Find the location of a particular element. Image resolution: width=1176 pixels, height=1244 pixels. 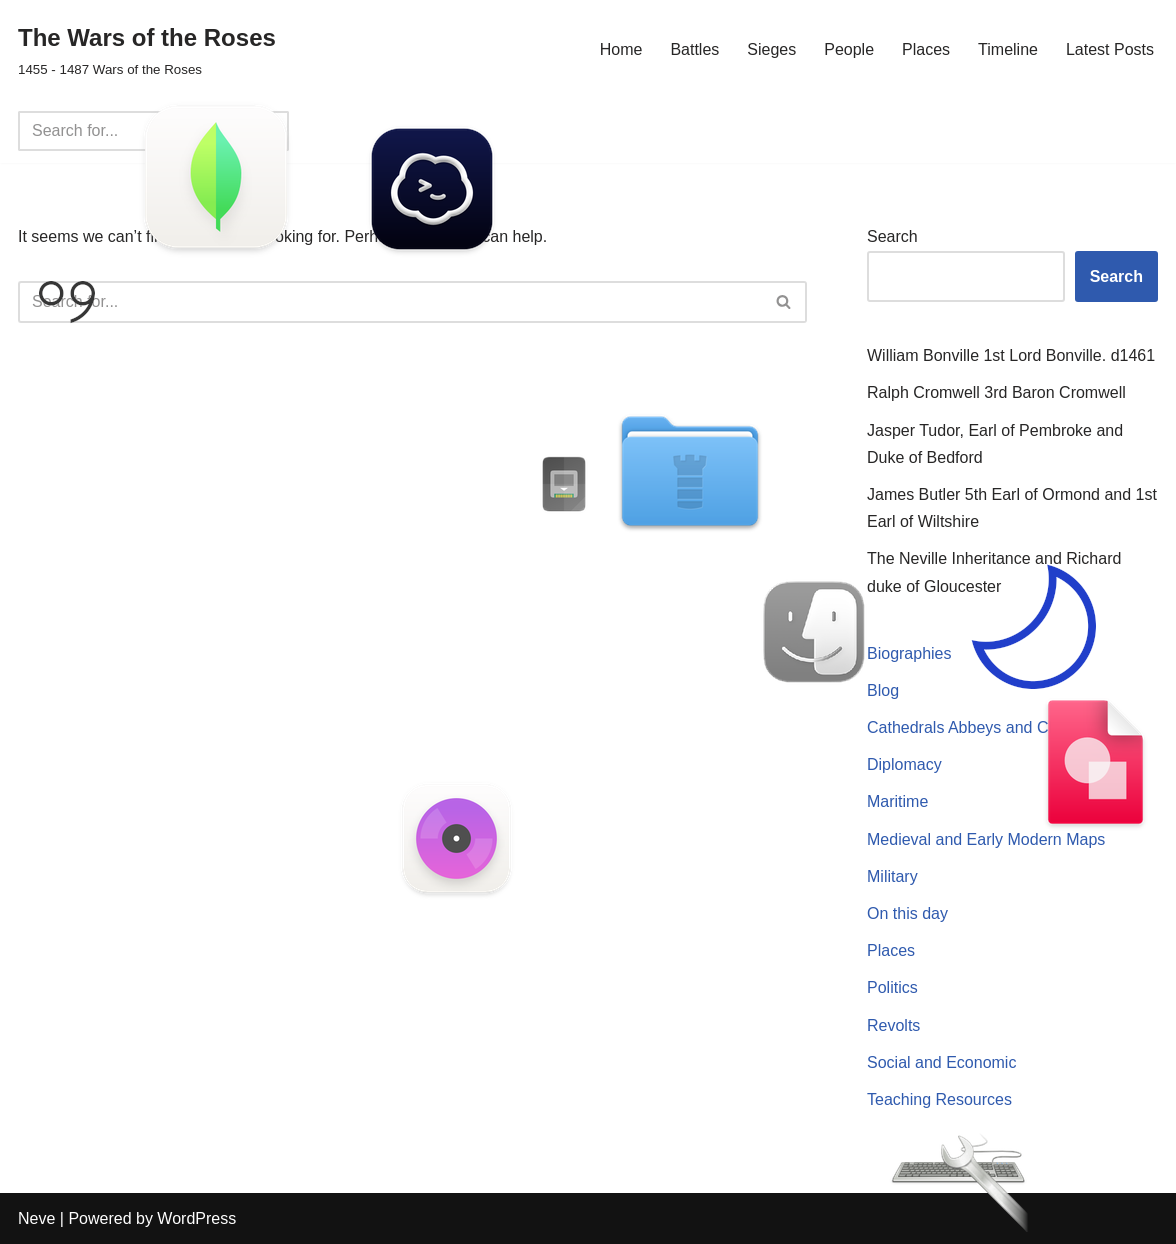

open tauon music box app is located at coordinates (456, 838).